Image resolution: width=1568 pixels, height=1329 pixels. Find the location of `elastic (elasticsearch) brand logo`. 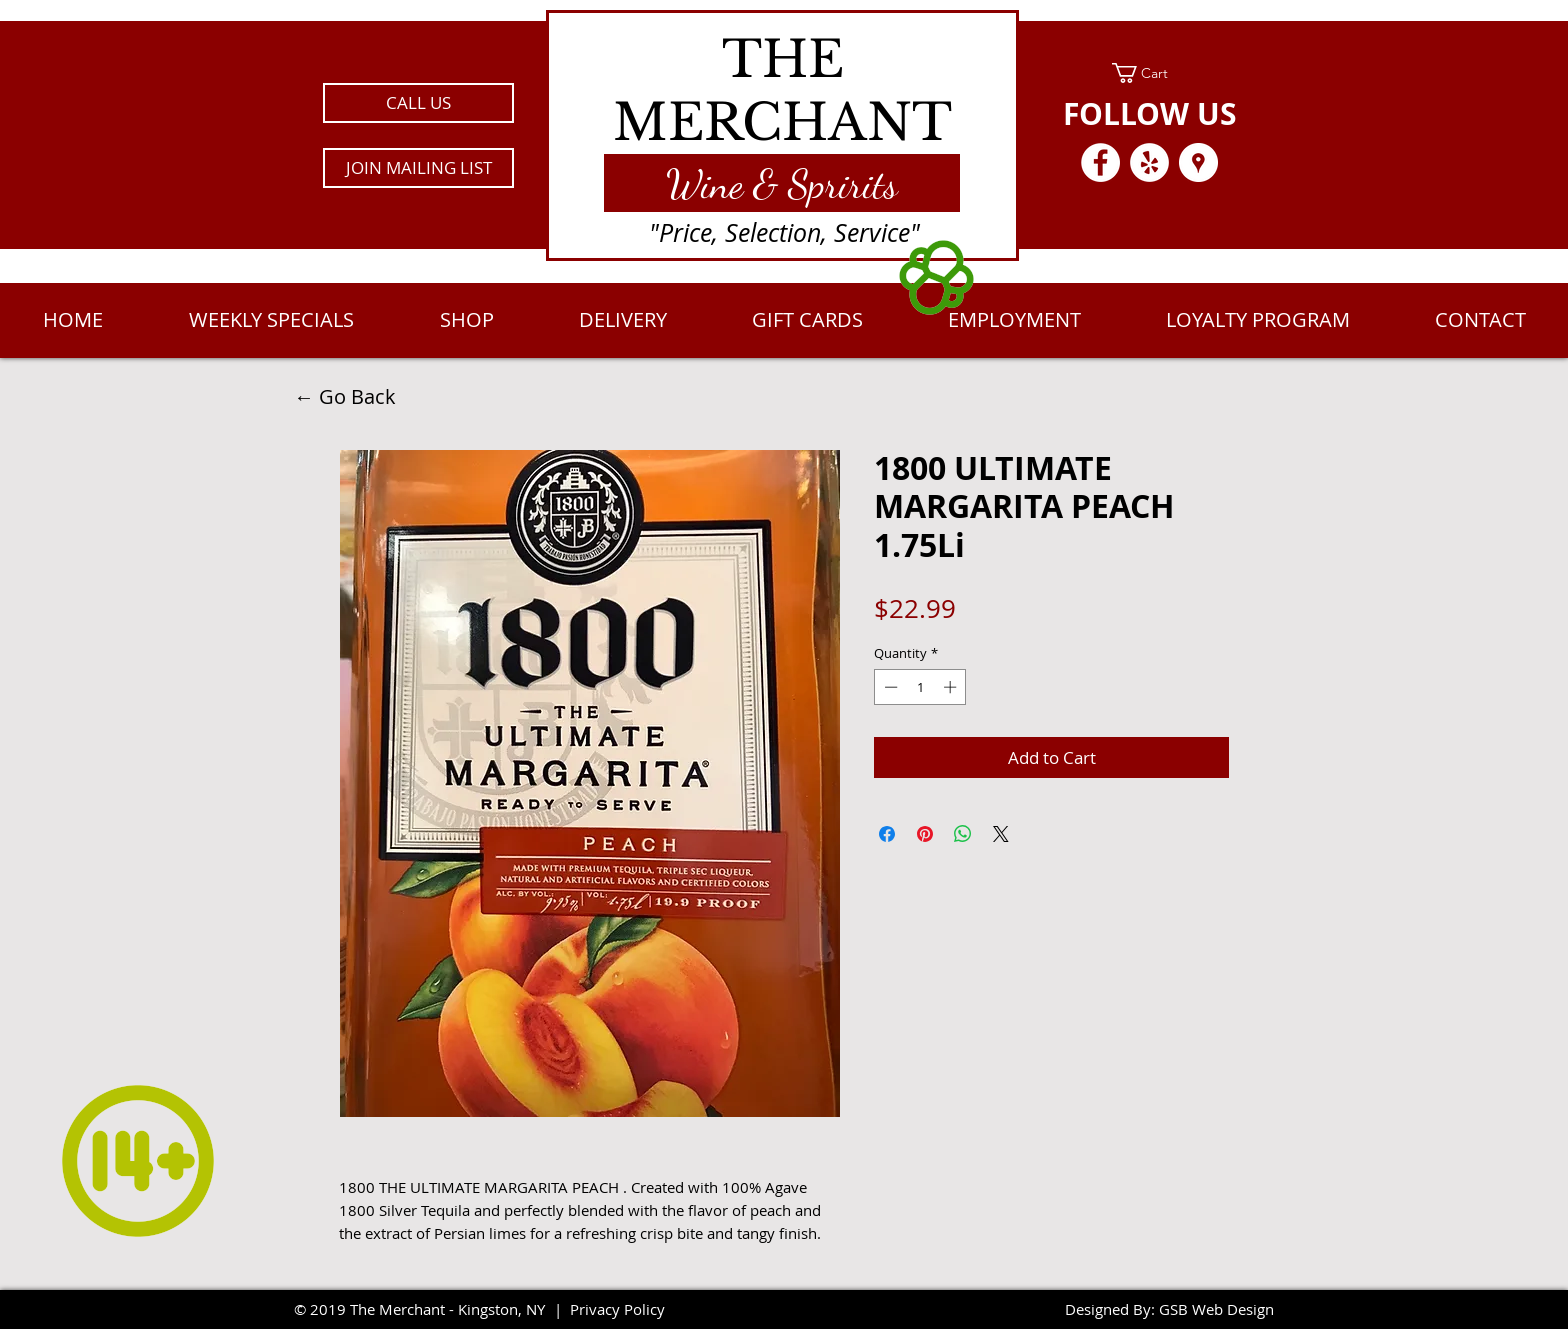

elastic (elasticsearch) brand logo is located at coordinates (936, 277).